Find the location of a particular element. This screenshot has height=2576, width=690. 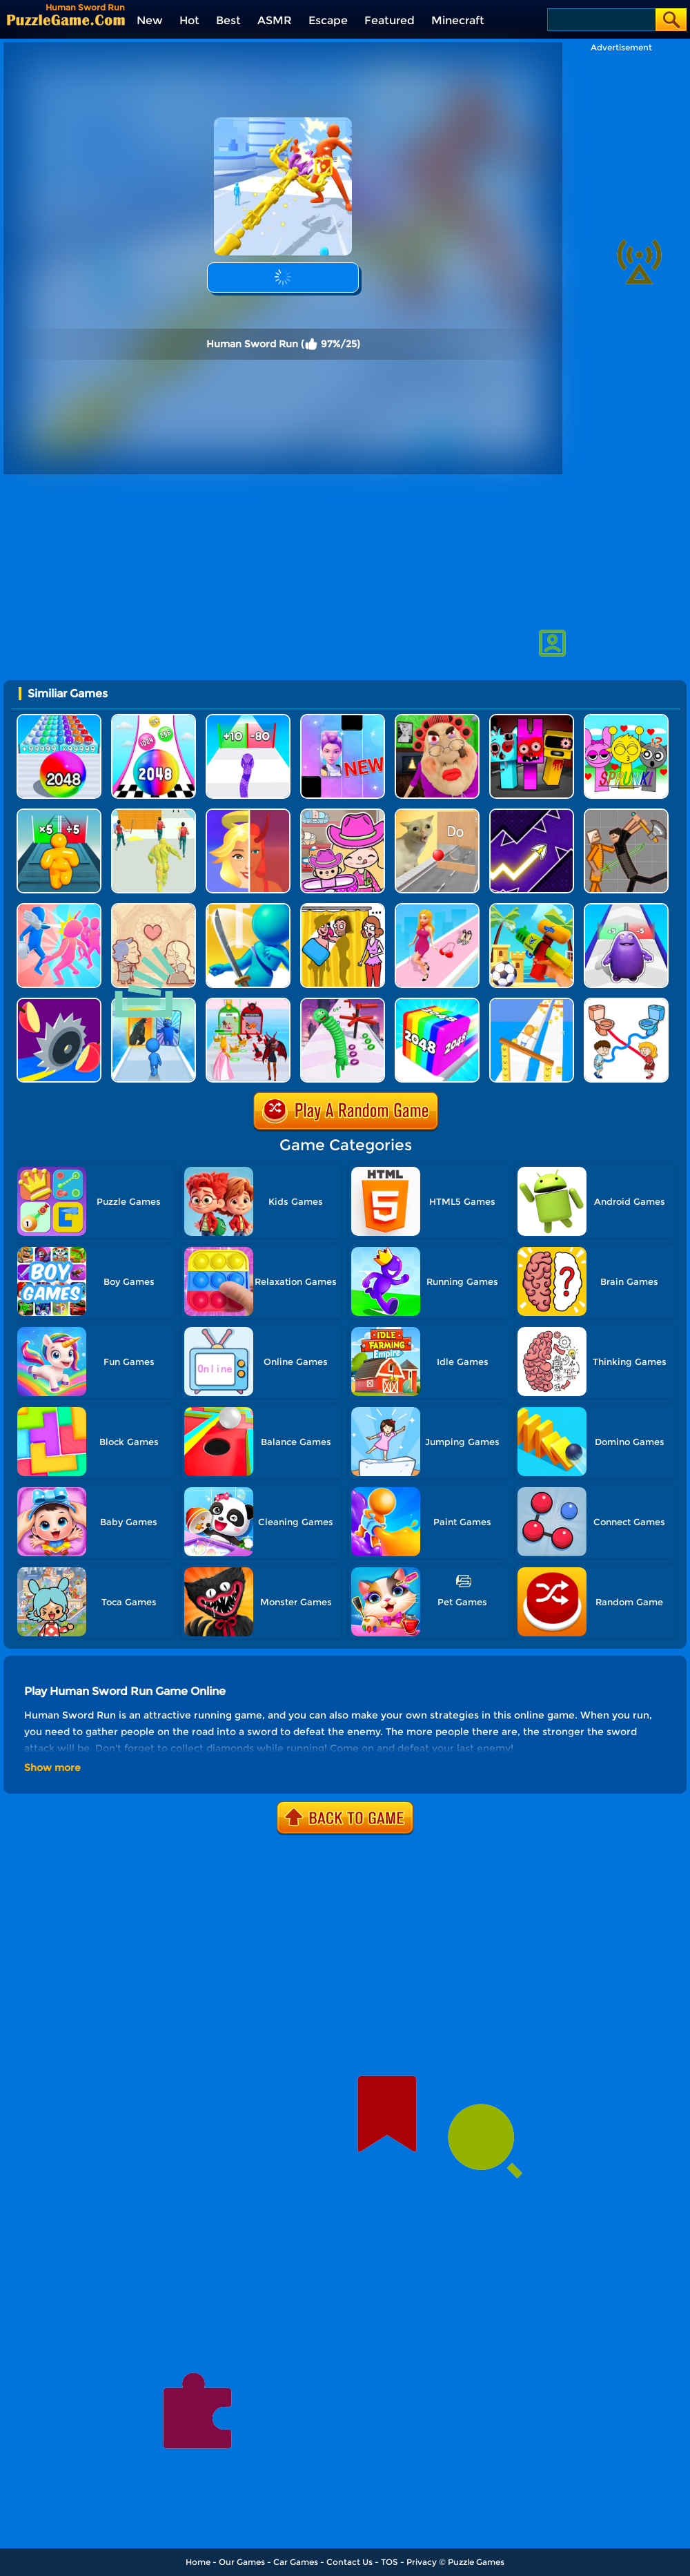

roll the dice or generate a random result is located at coordinates (324, 166).